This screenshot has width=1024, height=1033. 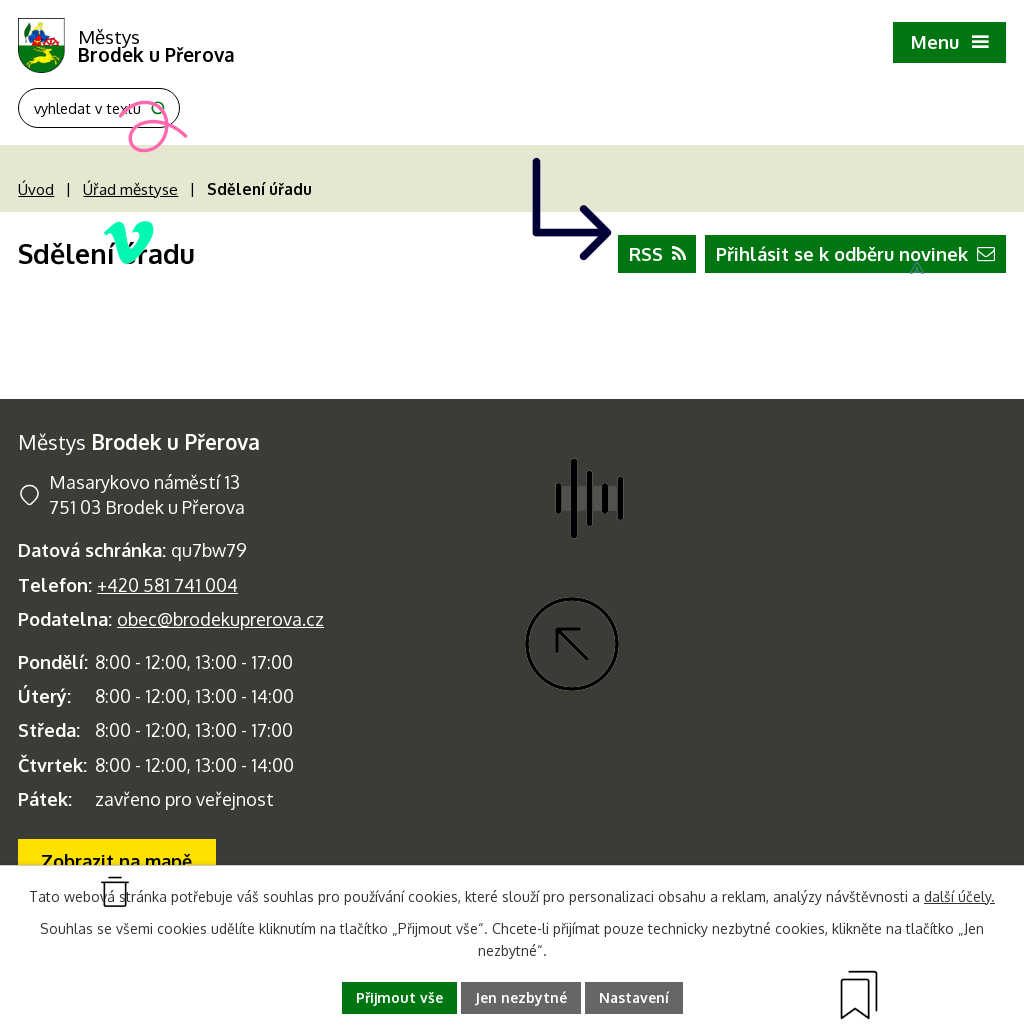 What do you see at coordinates (115, 893) in the screenshot?
I see `delete this item` at bounding box center [115, 893].